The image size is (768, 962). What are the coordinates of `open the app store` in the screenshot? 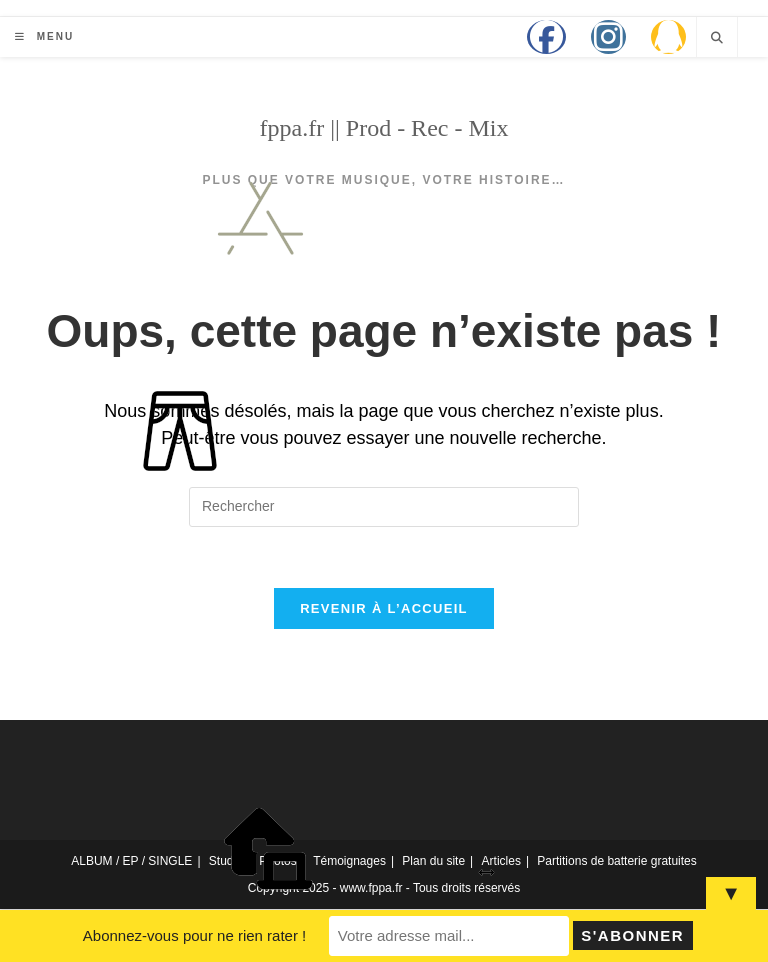 It's located at (260, 221).